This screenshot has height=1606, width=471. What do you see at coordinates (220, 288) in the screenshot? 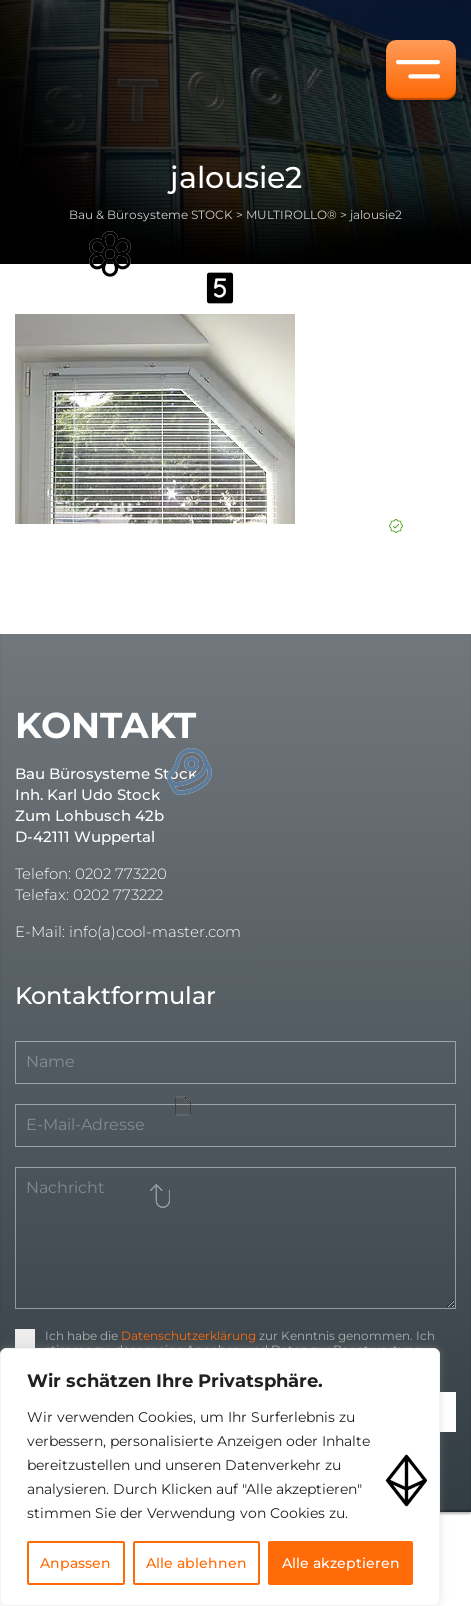
I see `indicates the number five in a sequence or list` at bounding box center [220, 288].